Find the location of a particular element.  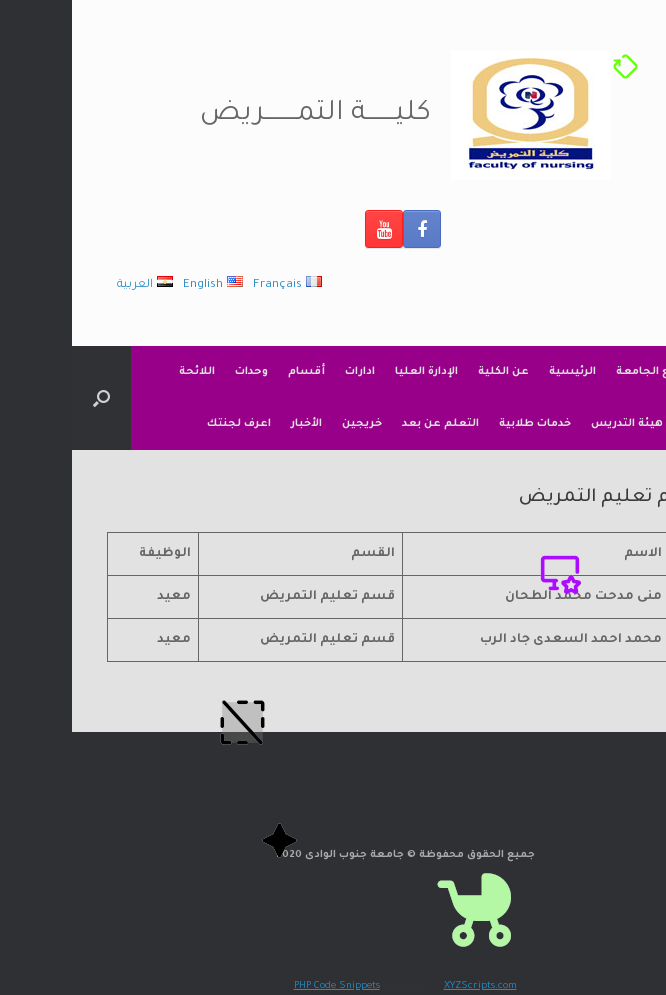

access baby or parenting-related features is located at coordinates (478, 910).